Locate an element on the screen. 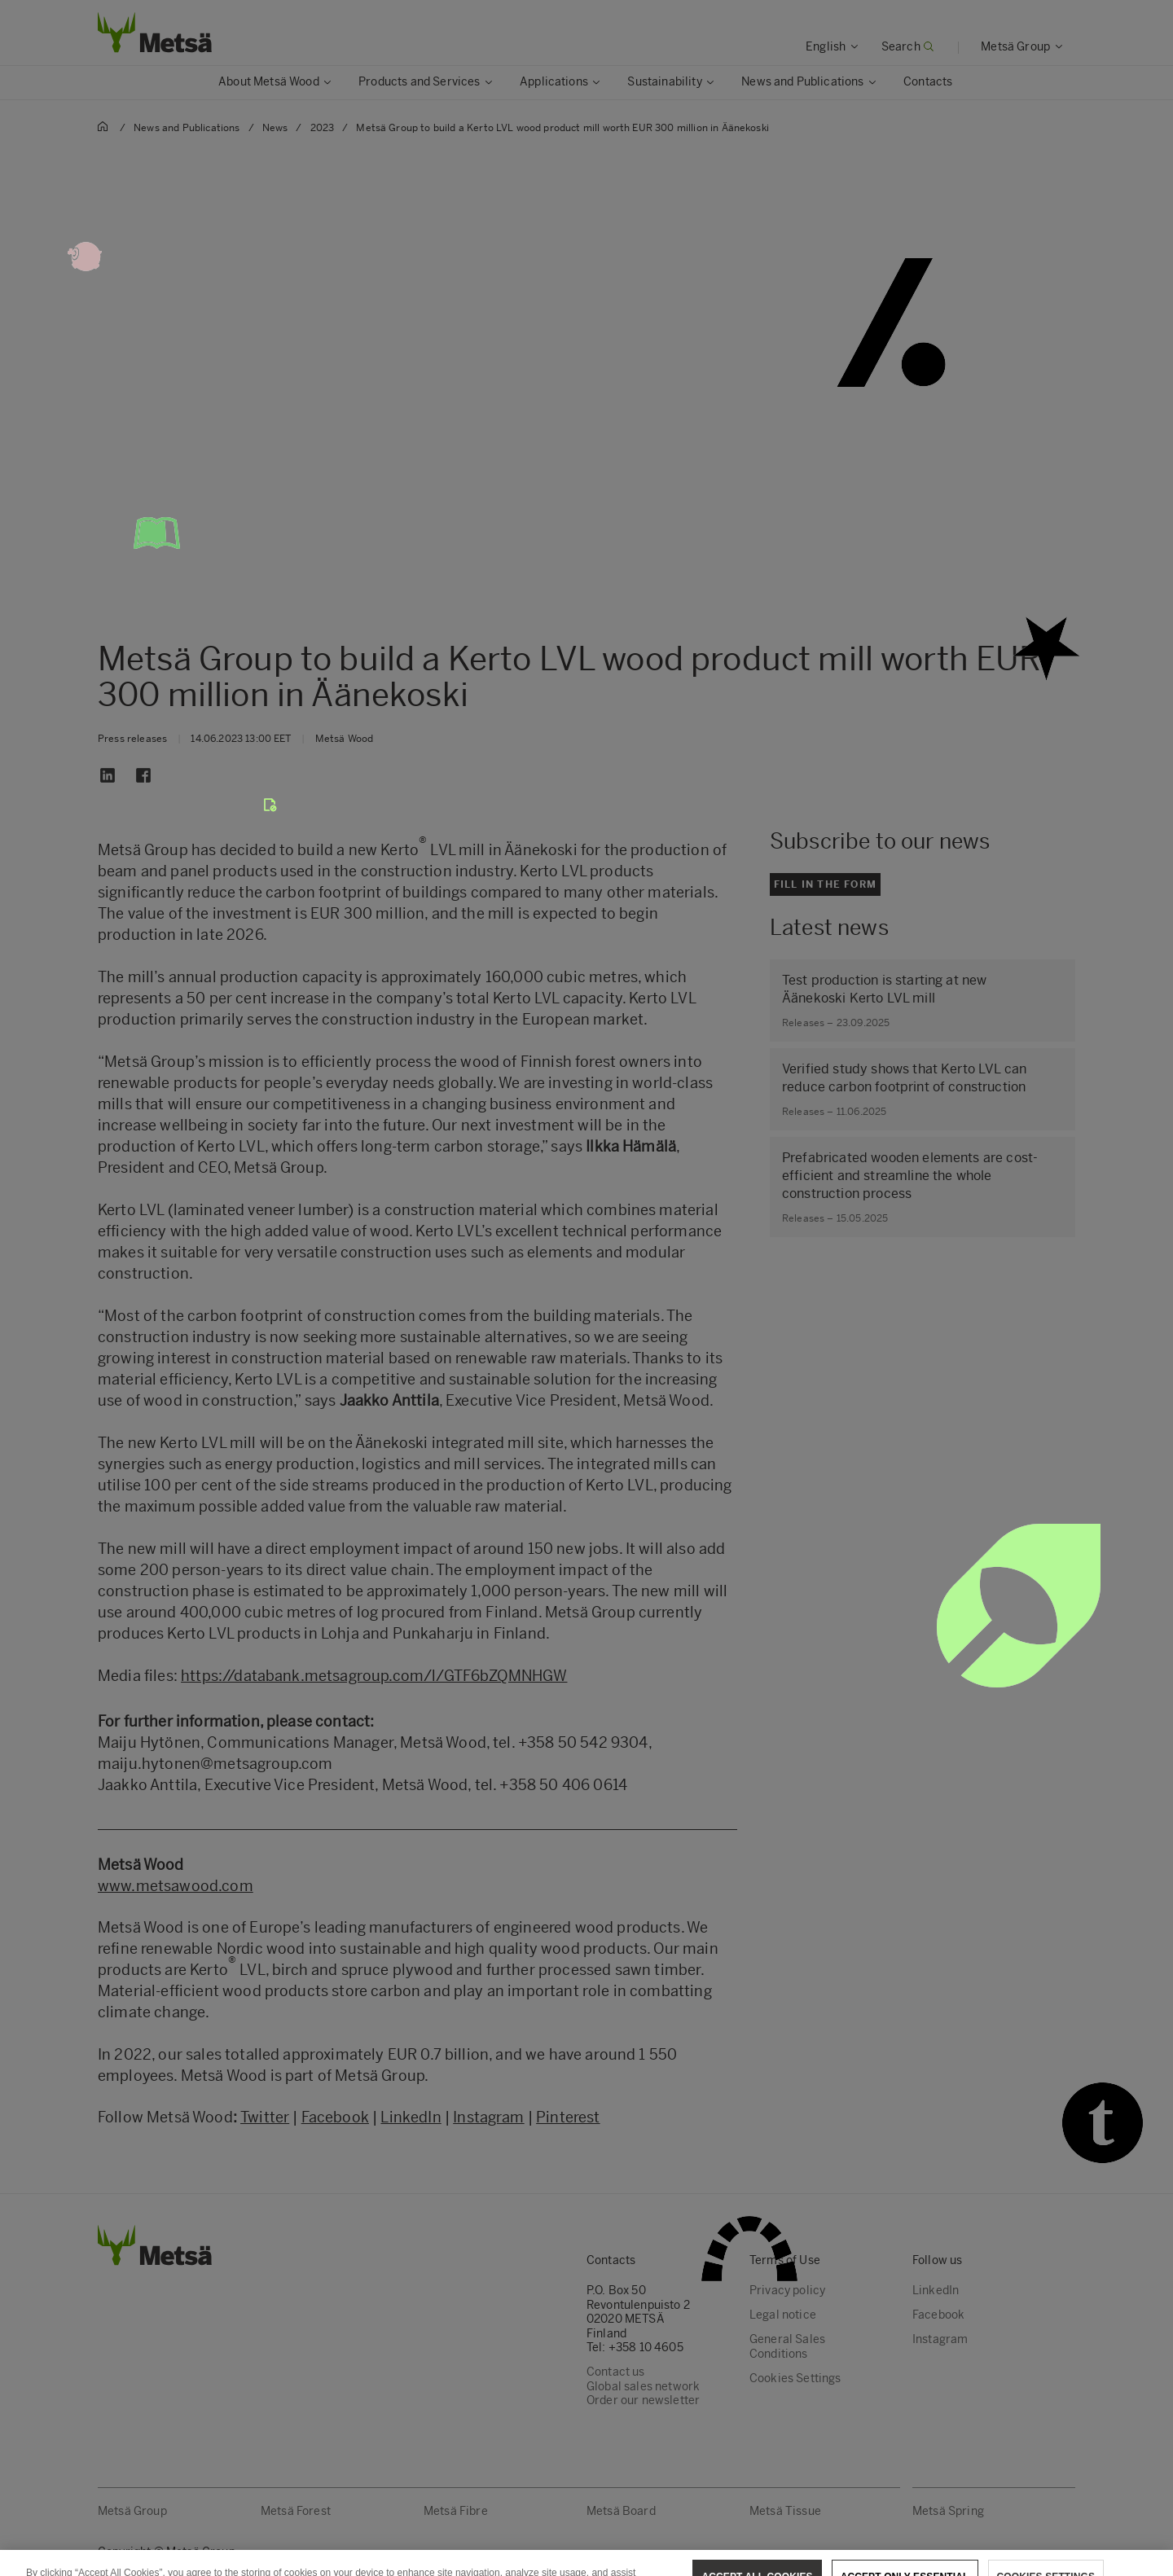 The height and width of the screenshot is (2576, 1173). talend brand logo is located at coordinates (1102, 2122).